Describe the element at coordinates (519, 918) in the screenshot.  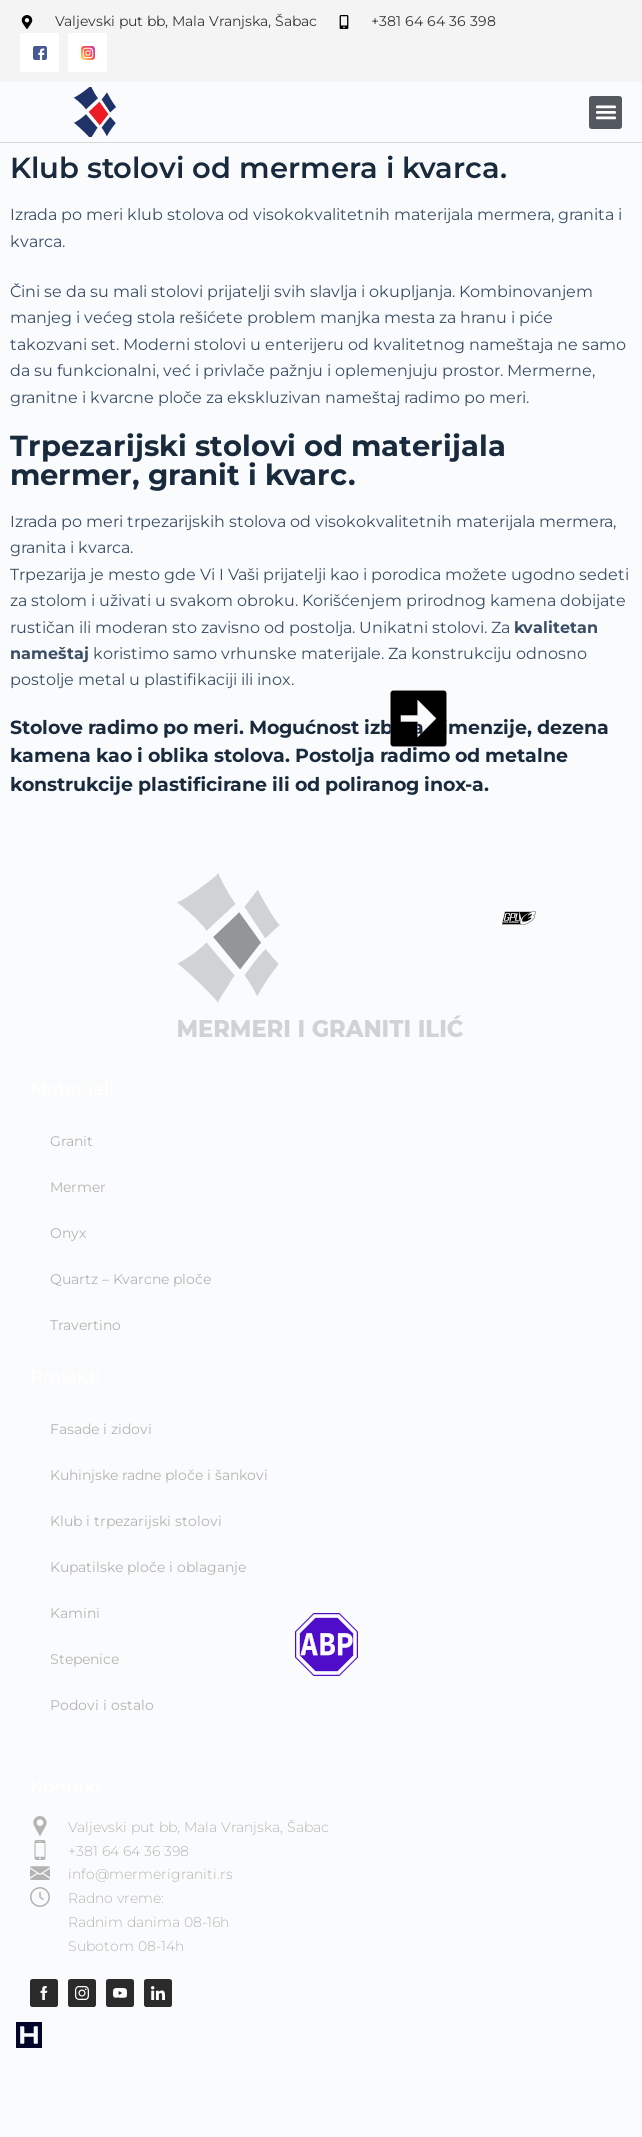
I see `indicates software licensed under GNU General Public License v3` at that location.